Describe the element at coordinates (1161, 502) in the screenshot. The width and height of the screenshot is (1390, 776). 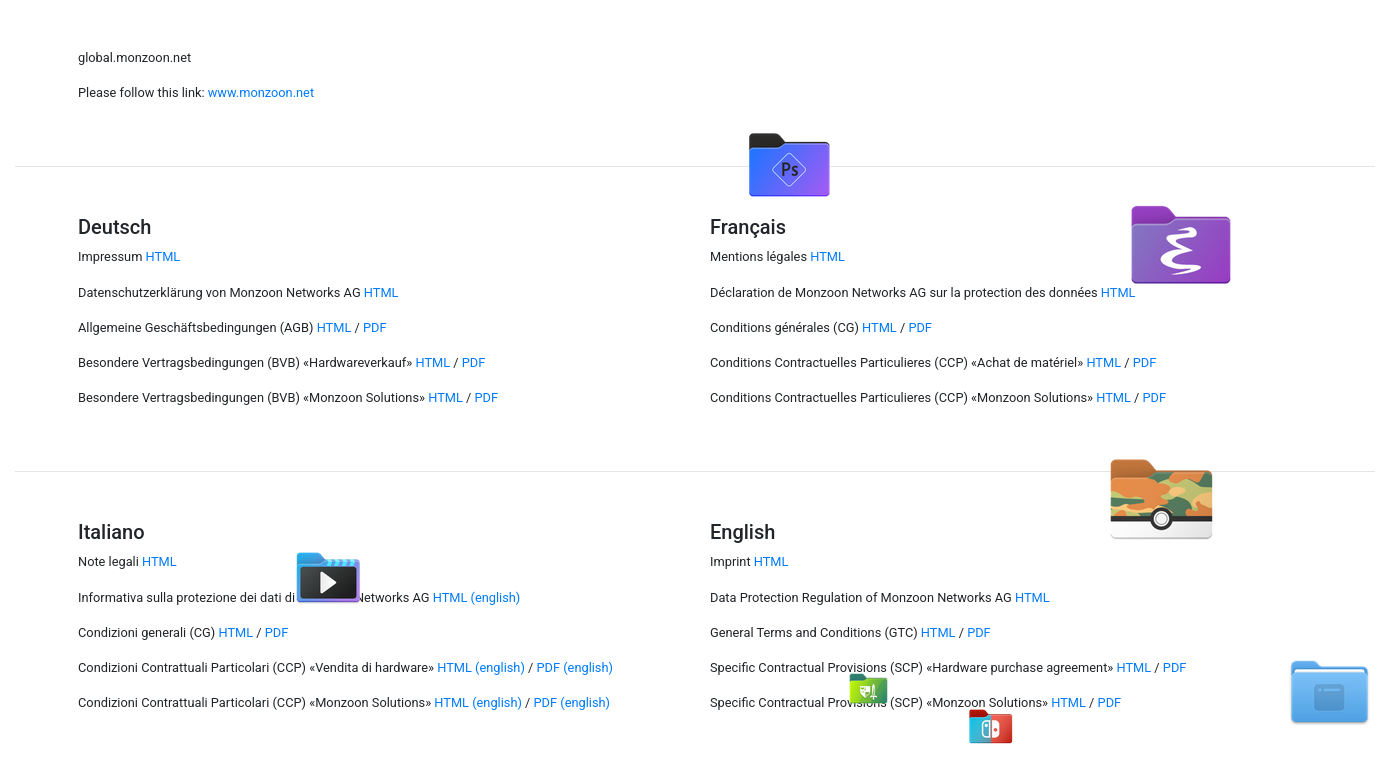
I see `folder containing pokémon safari ball themed content` at that location.